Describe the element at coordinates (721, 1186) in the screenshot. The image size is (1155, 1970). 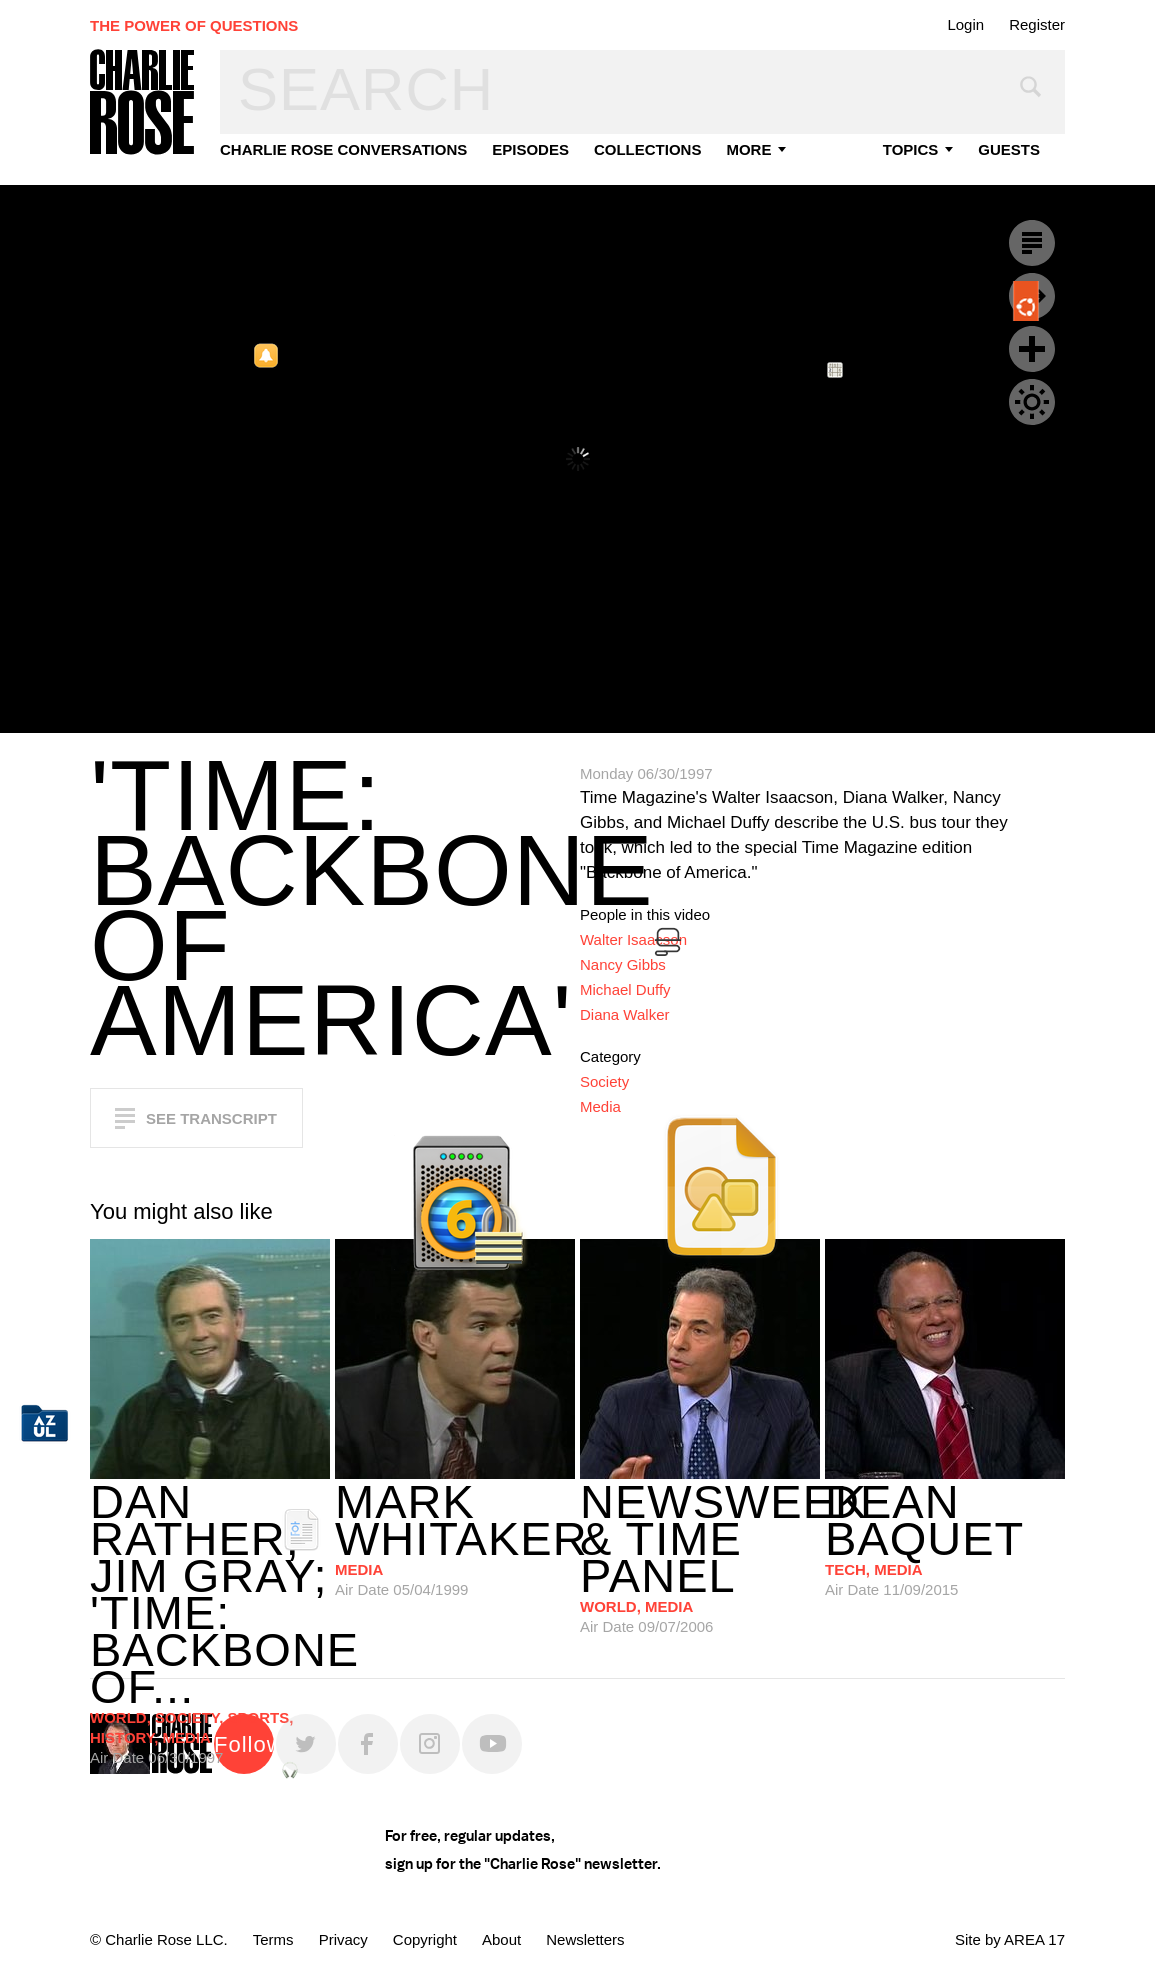
I see `open an opendocument graphics template file` at that location.